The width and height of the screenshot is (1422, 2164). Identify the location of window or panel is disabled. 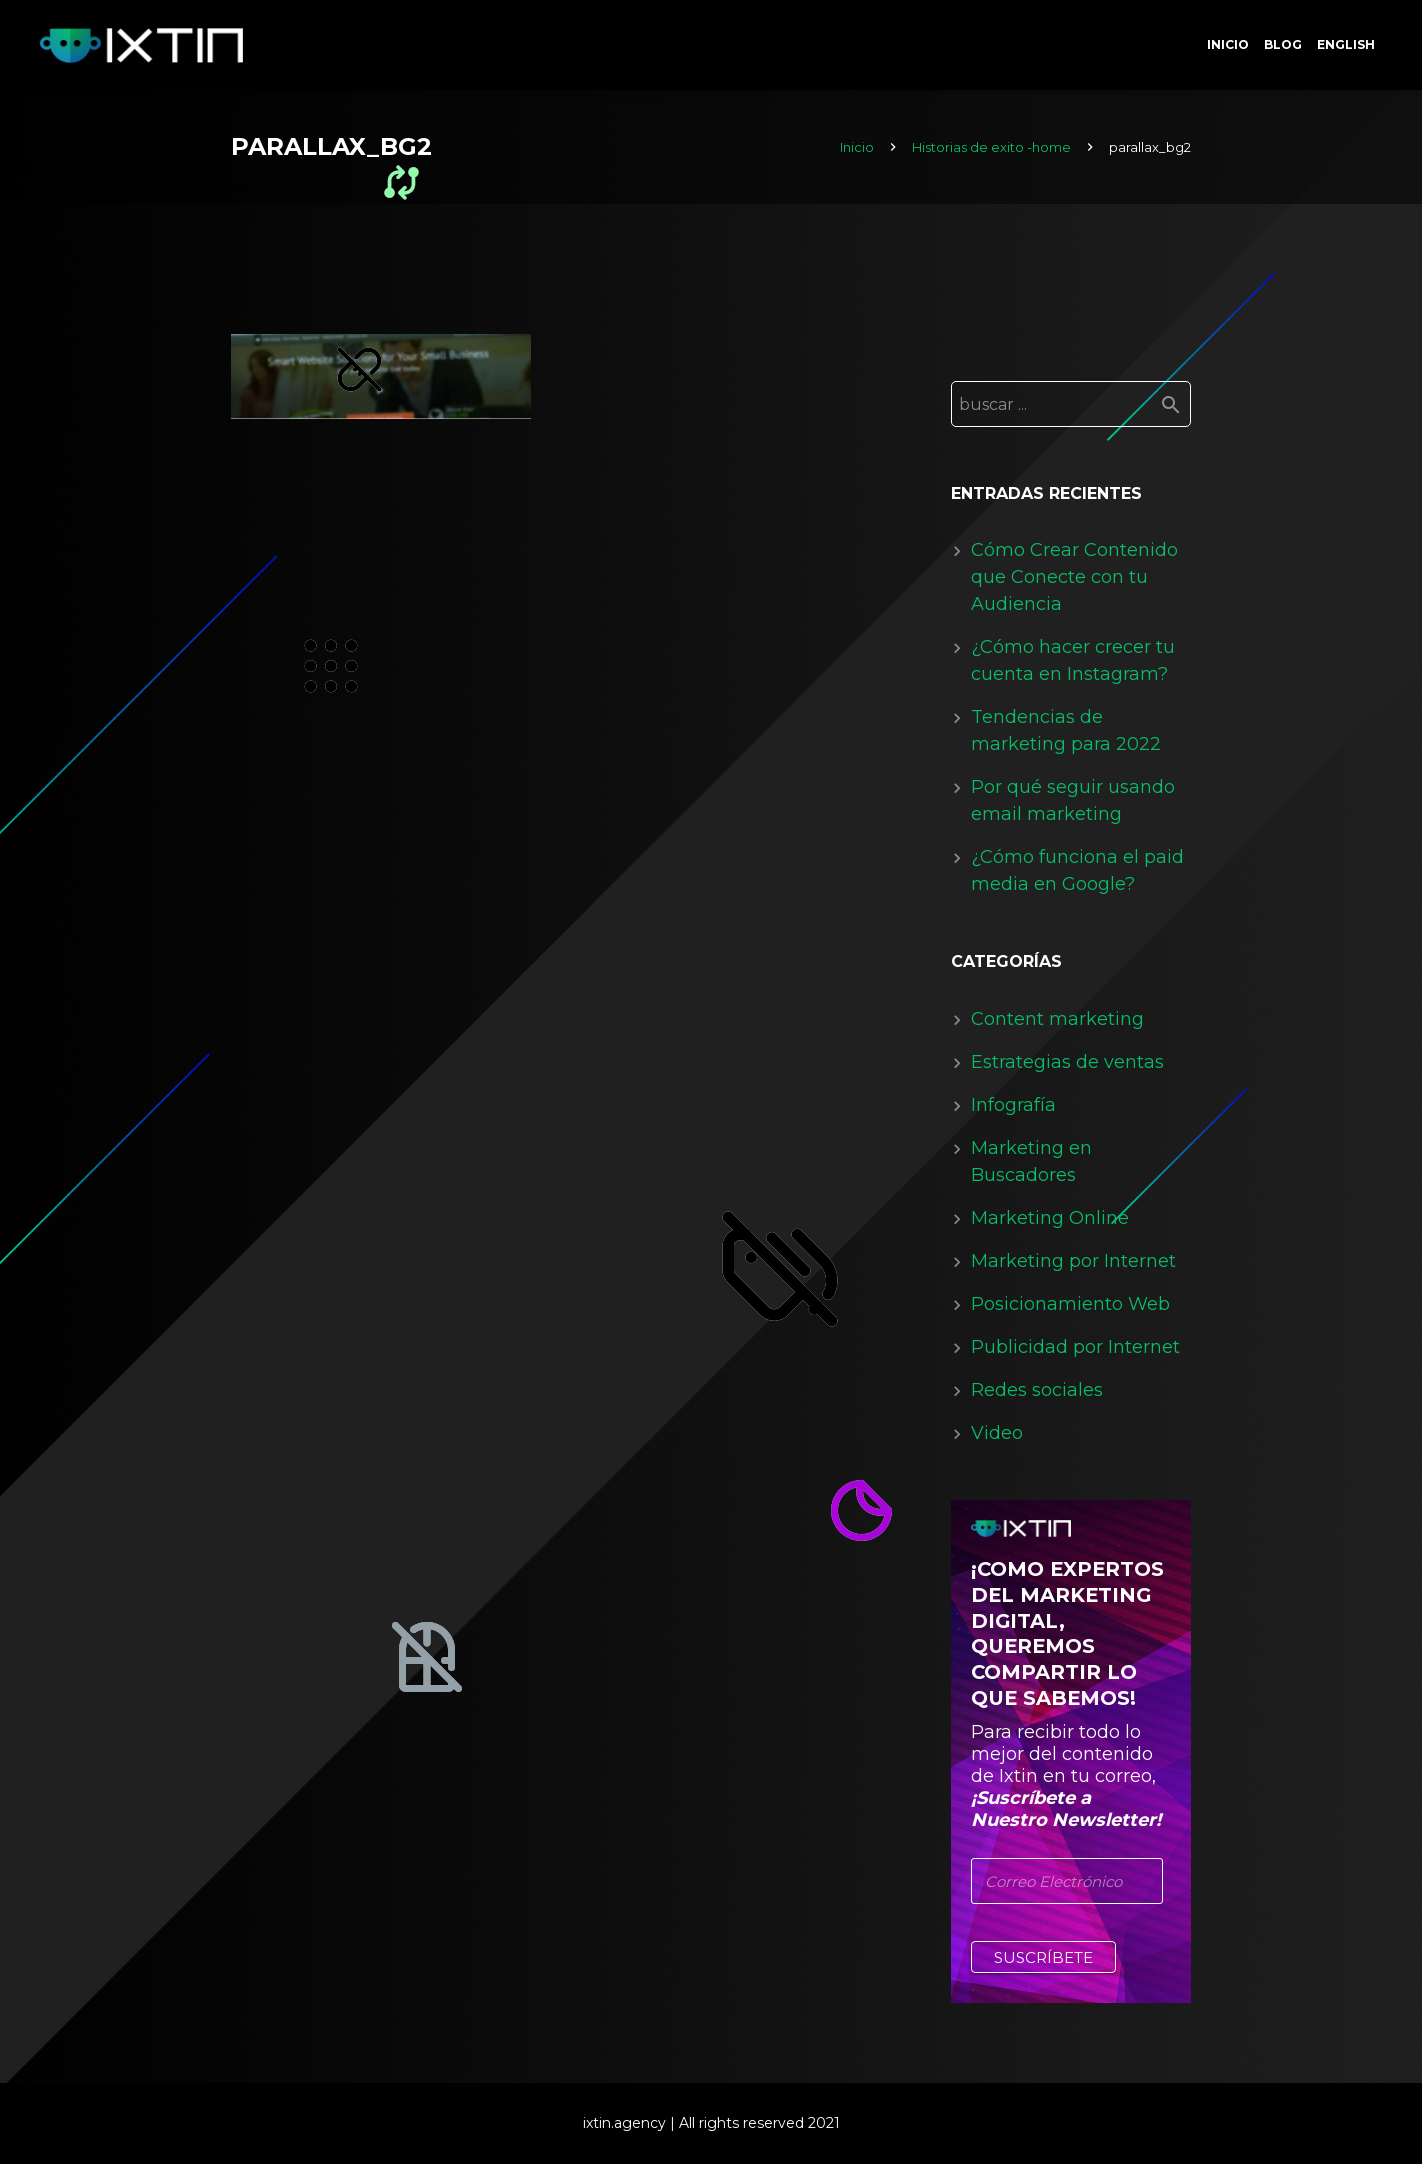
(427, 1657).